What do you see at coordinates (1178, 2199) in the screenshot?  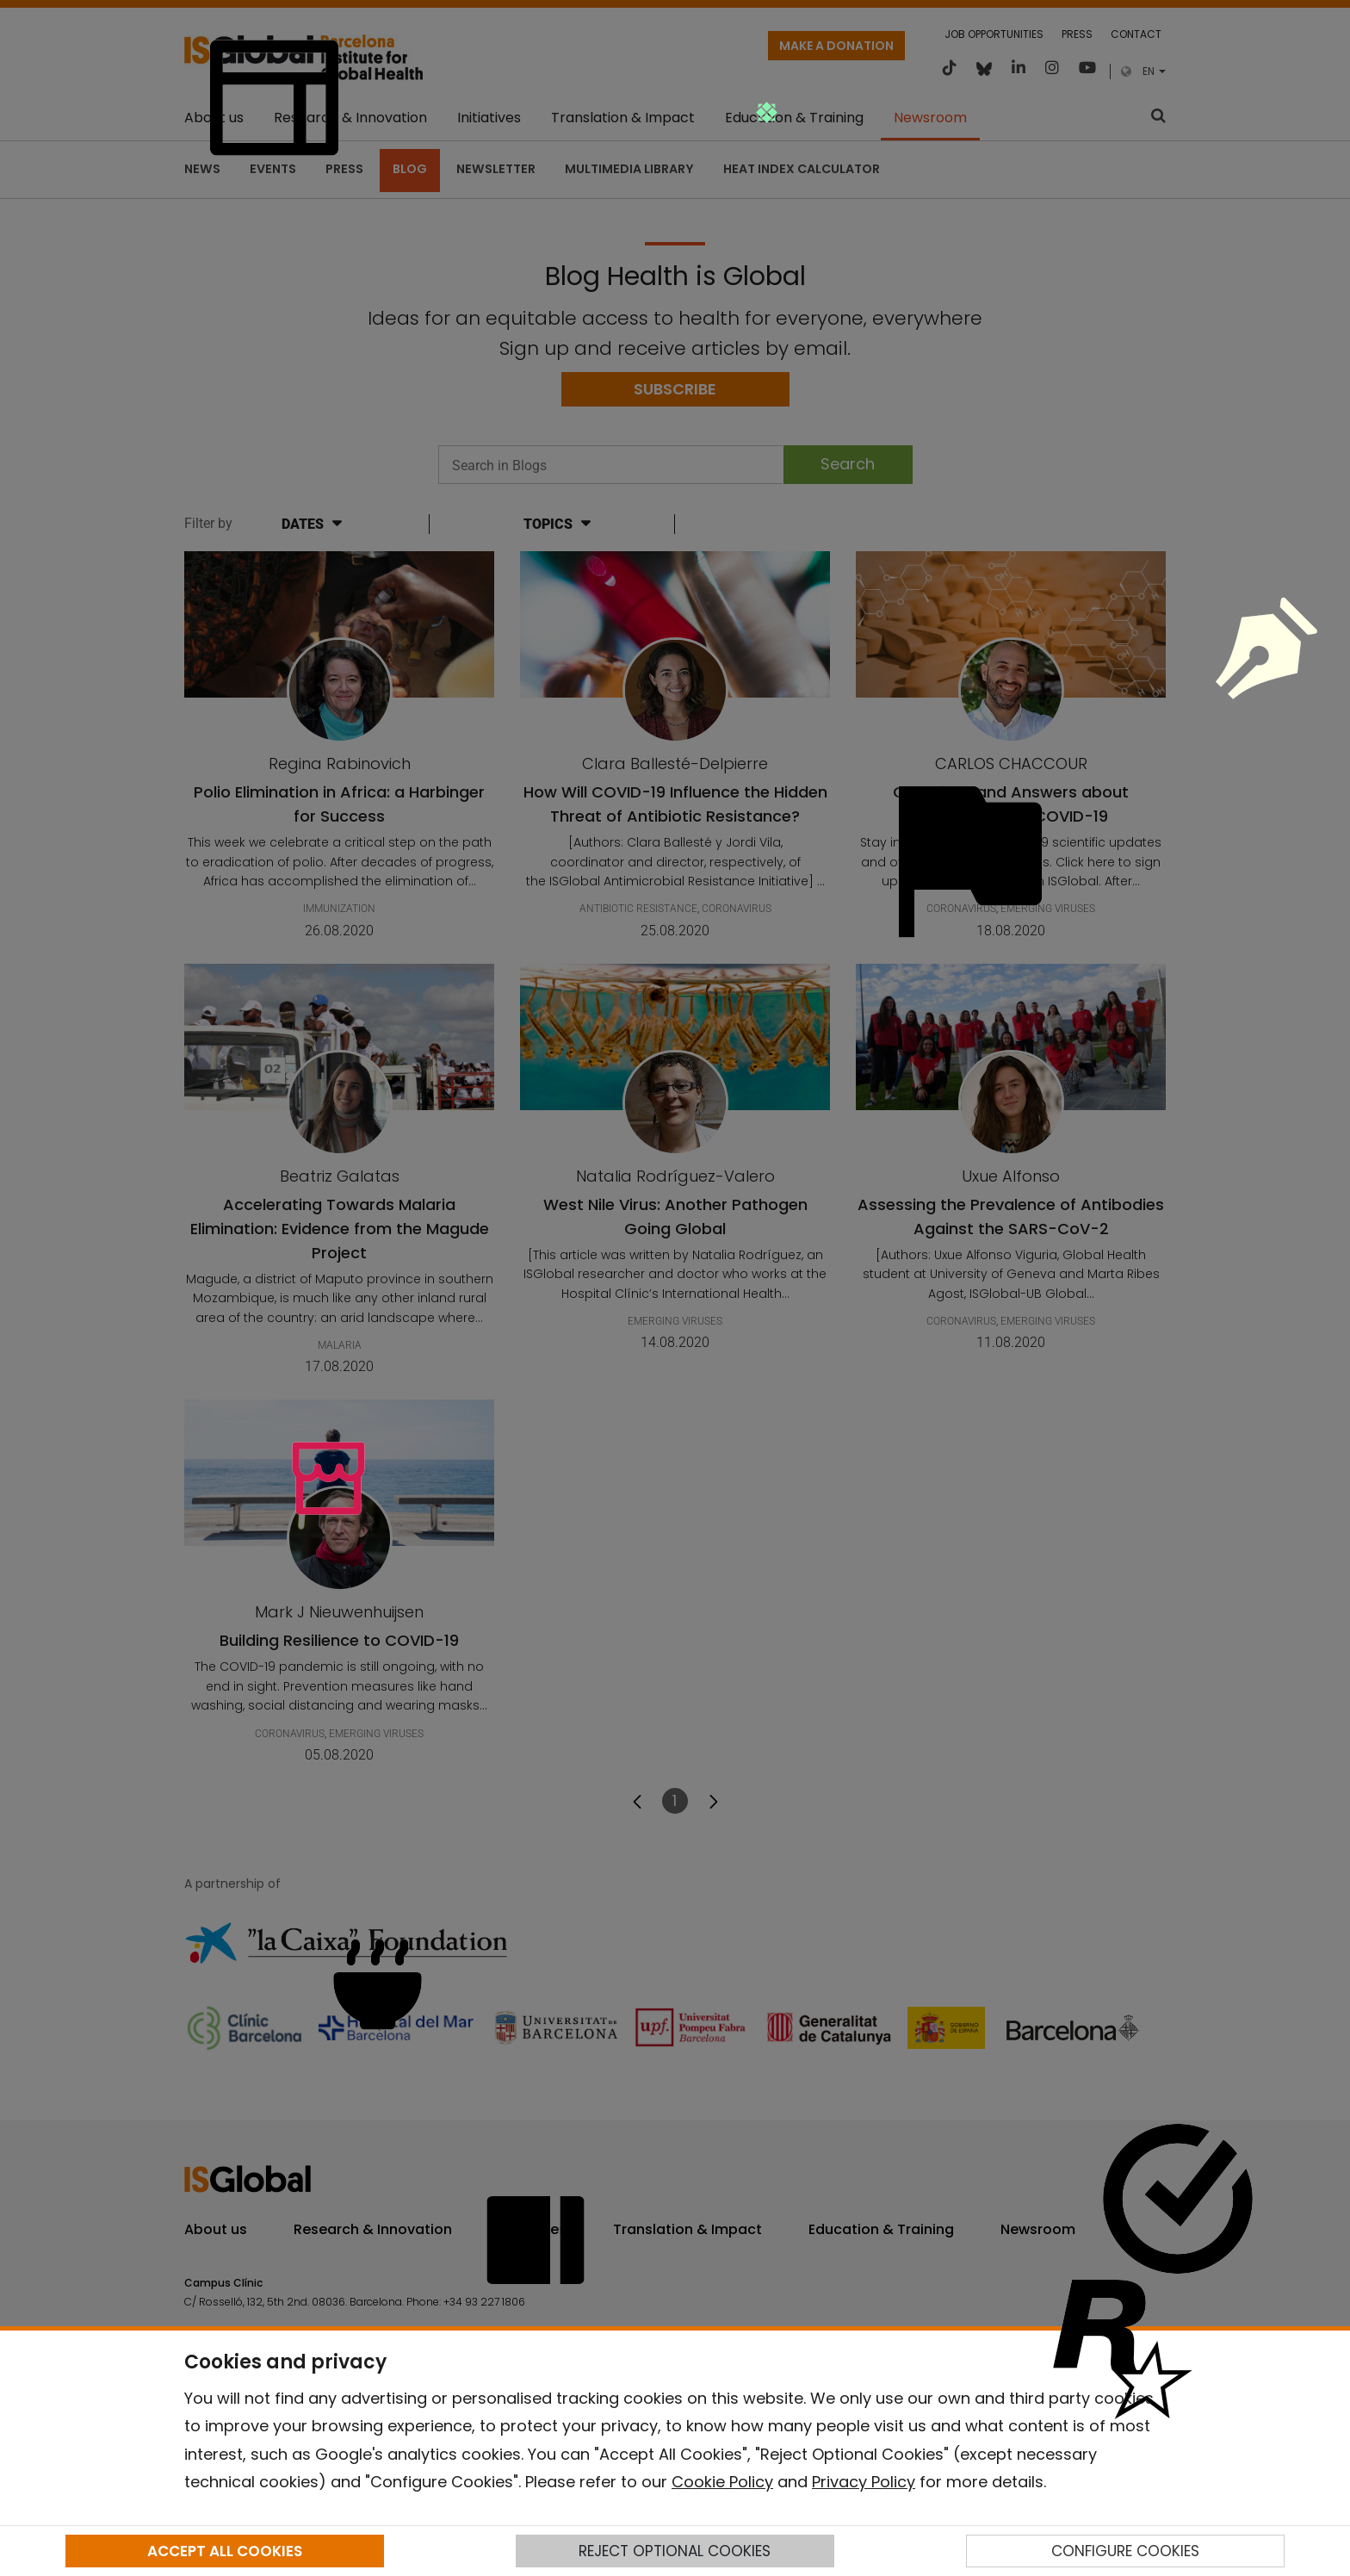 I see `norton antivirus or security software` at bounding box center [1178, 2199].